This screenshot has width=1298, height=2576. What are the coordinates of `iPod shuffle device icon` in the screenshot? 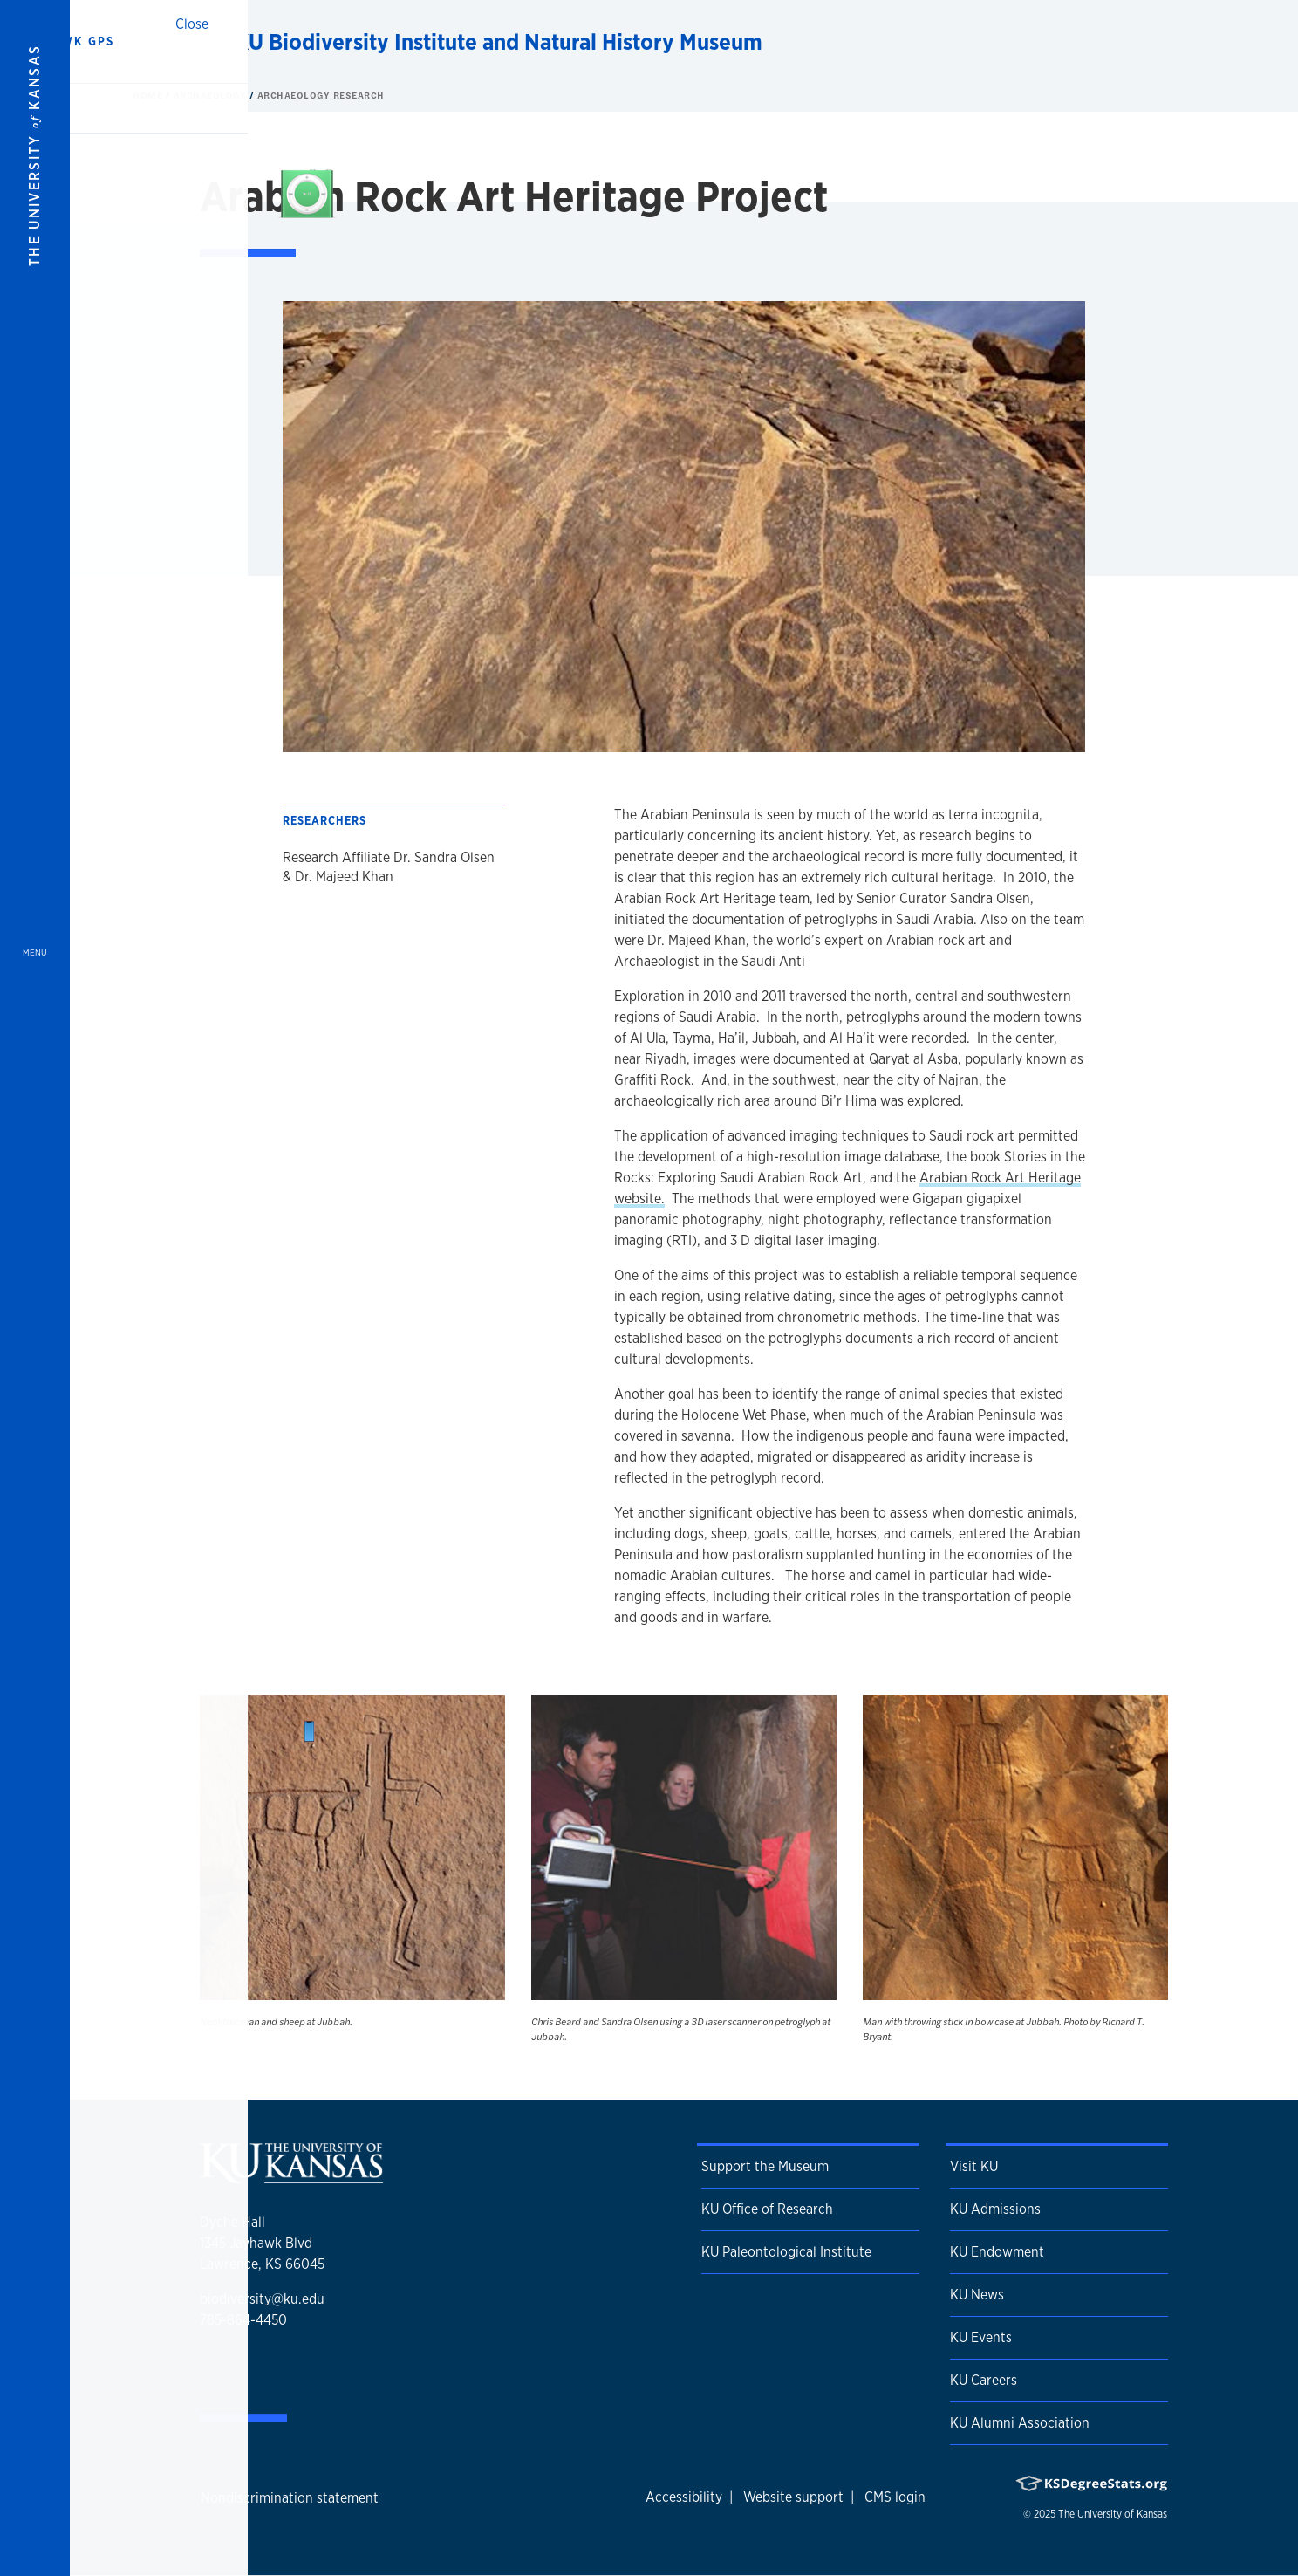 It's located at (307, 194).